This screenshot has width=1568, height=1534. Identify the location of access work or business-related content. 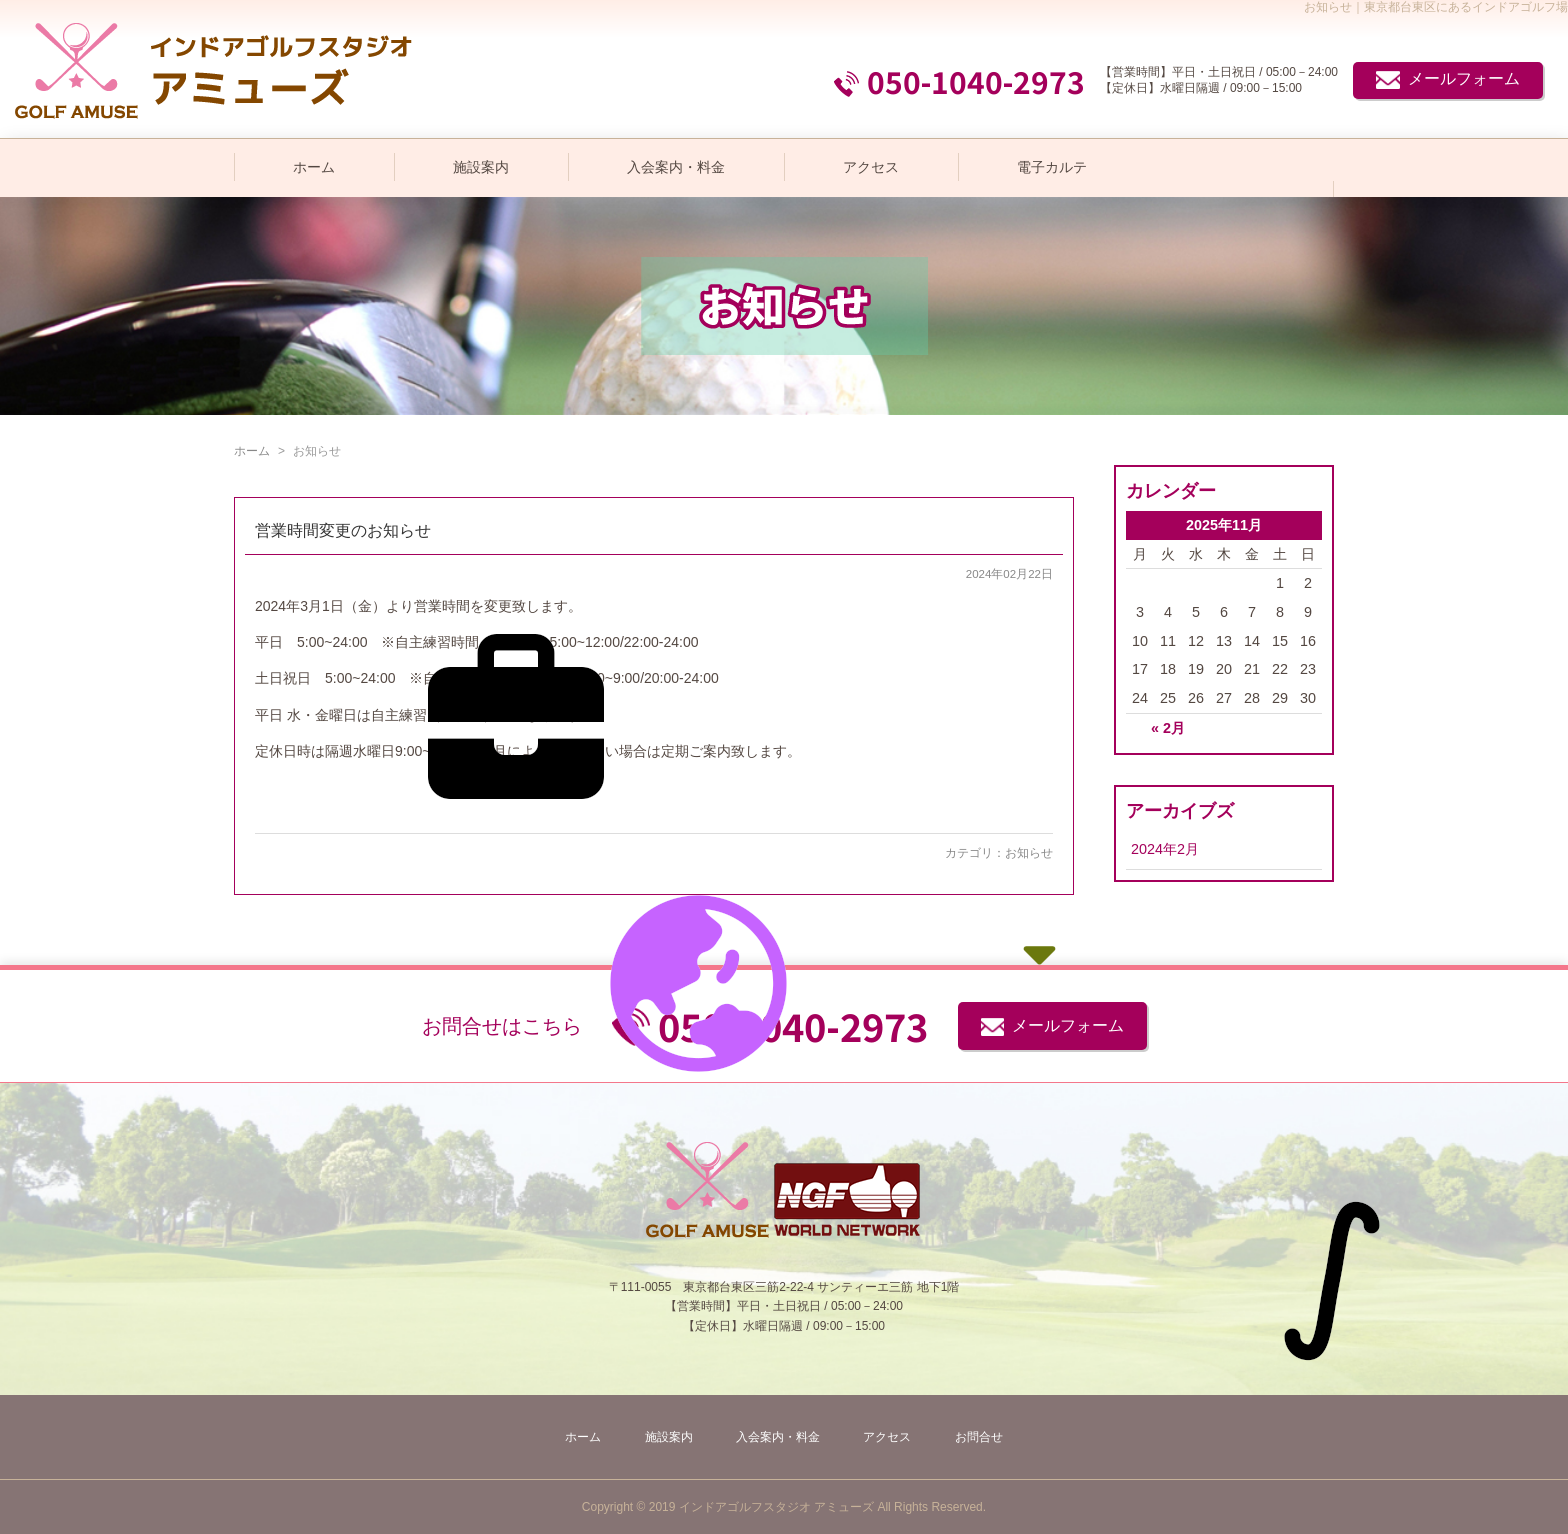
(516, 722).